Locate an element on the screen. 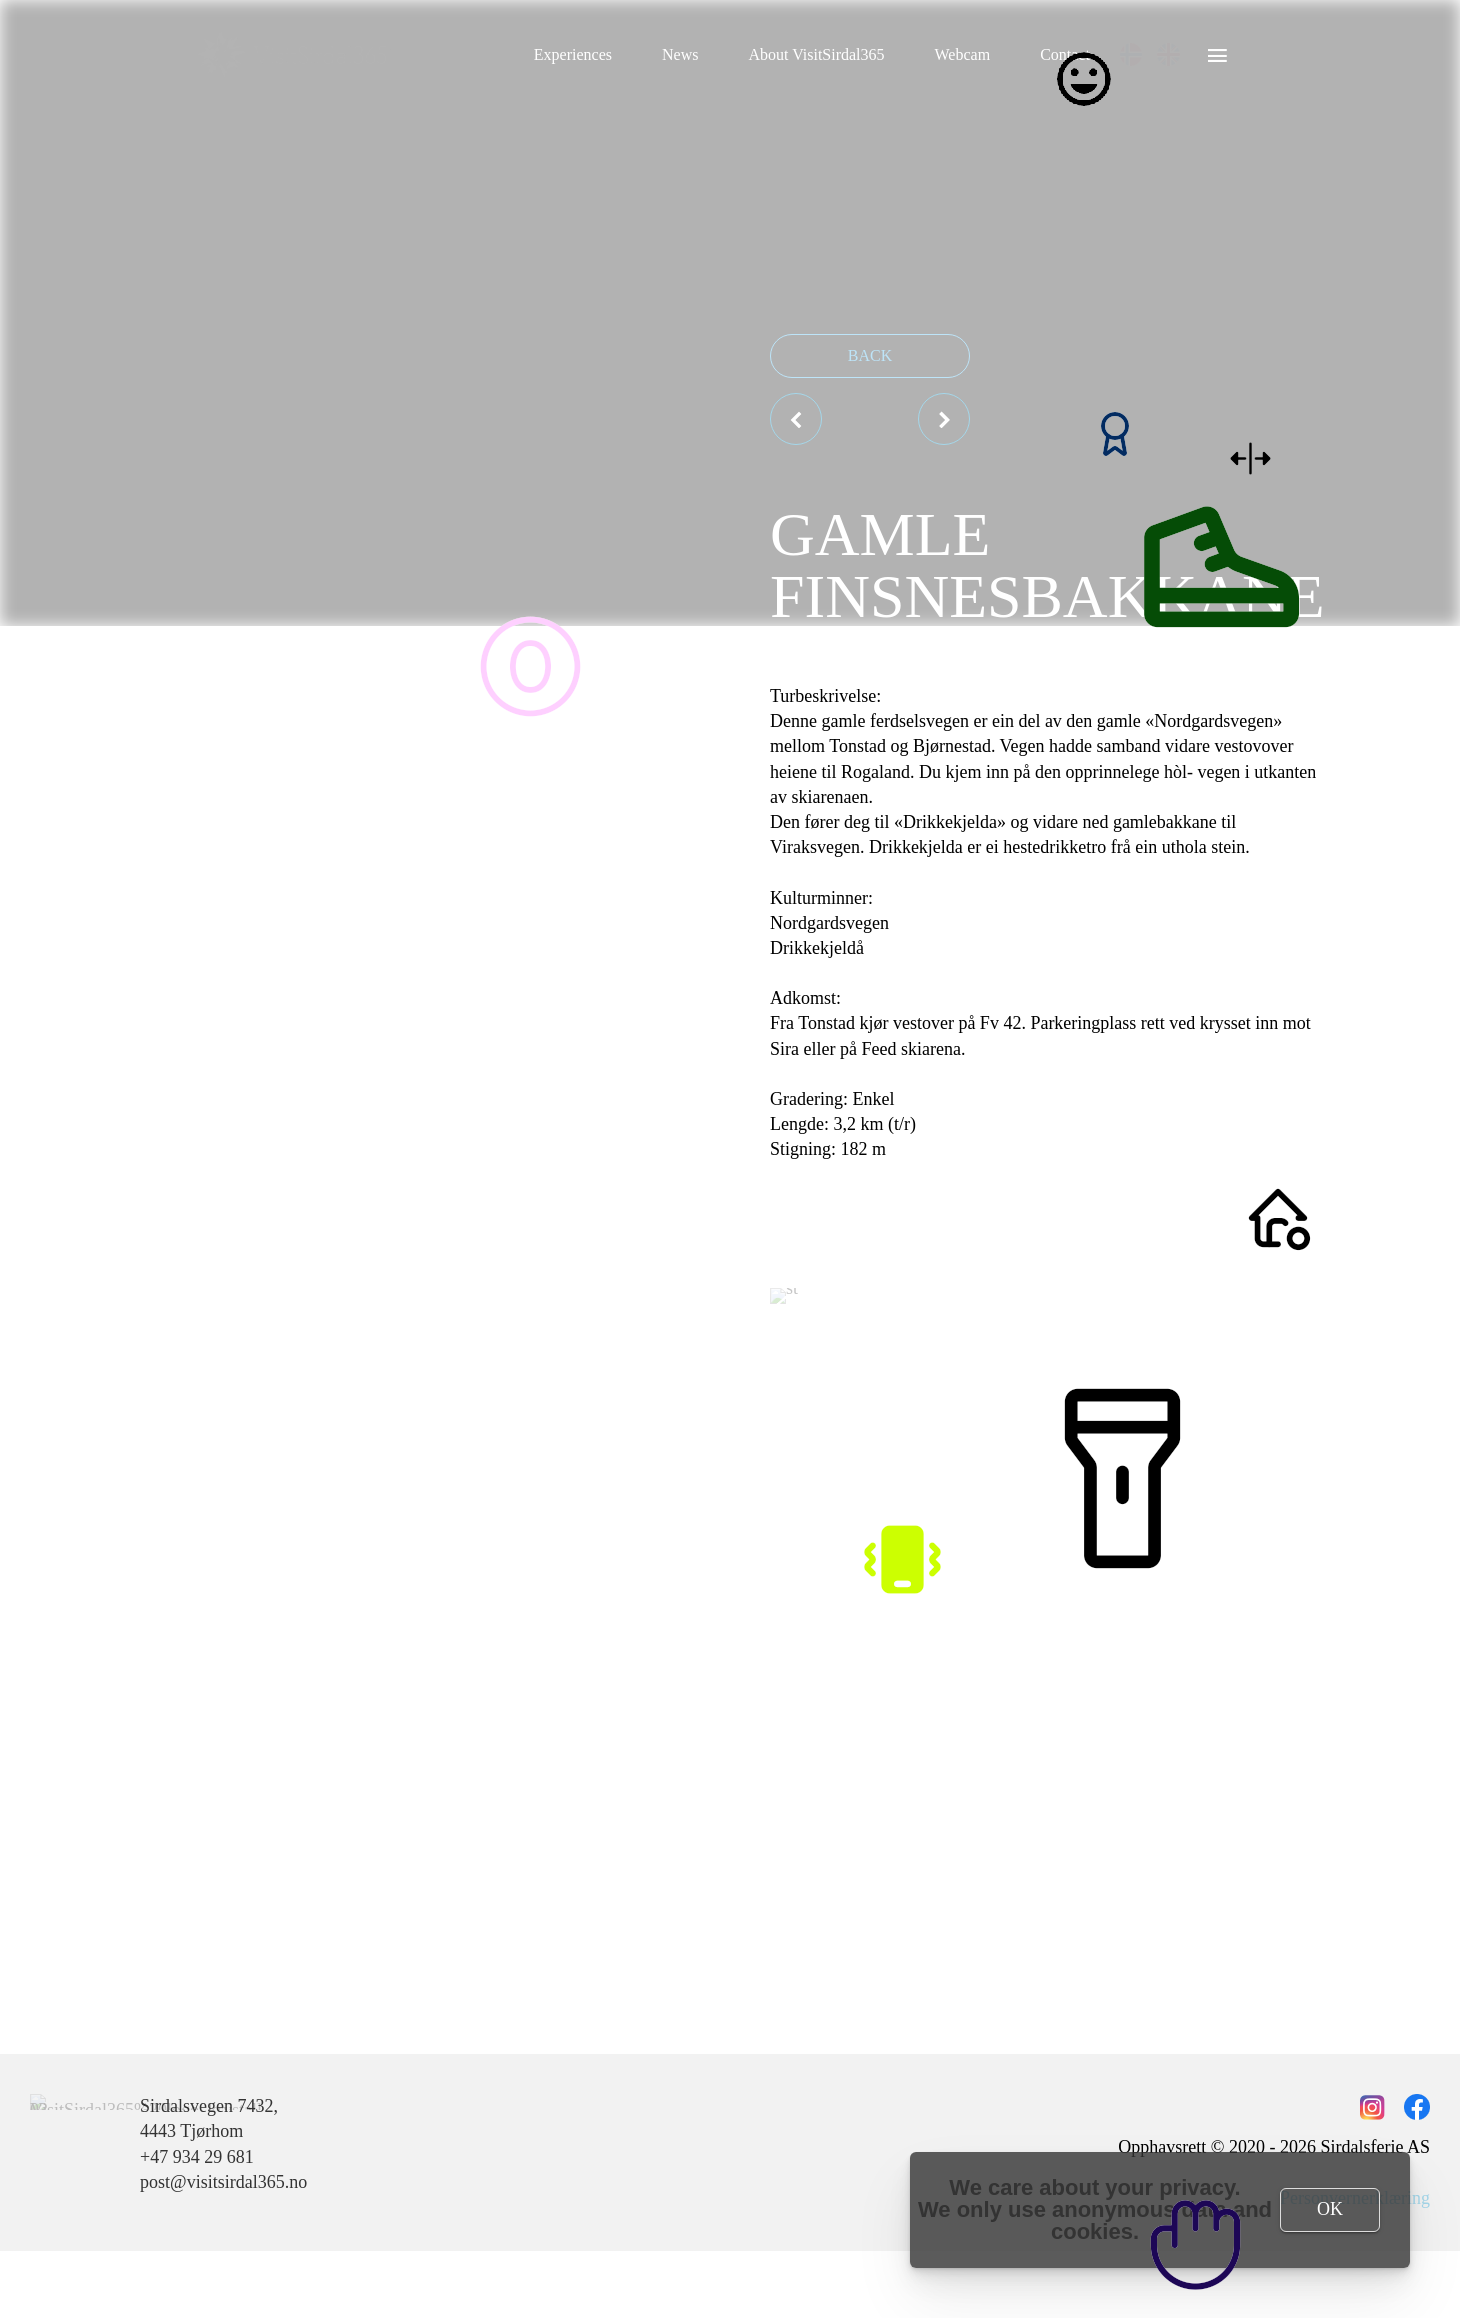  insert an emoji or emoticon is located at coordinates (1084, 79).